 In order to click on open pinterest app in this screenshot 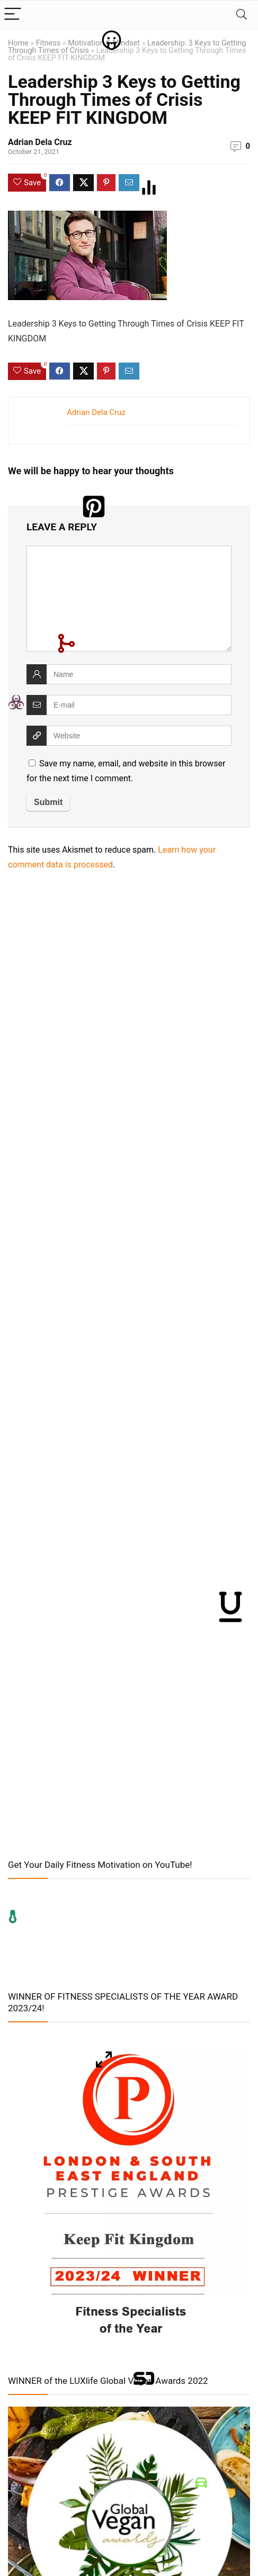, I will do `click(94, 507)`.